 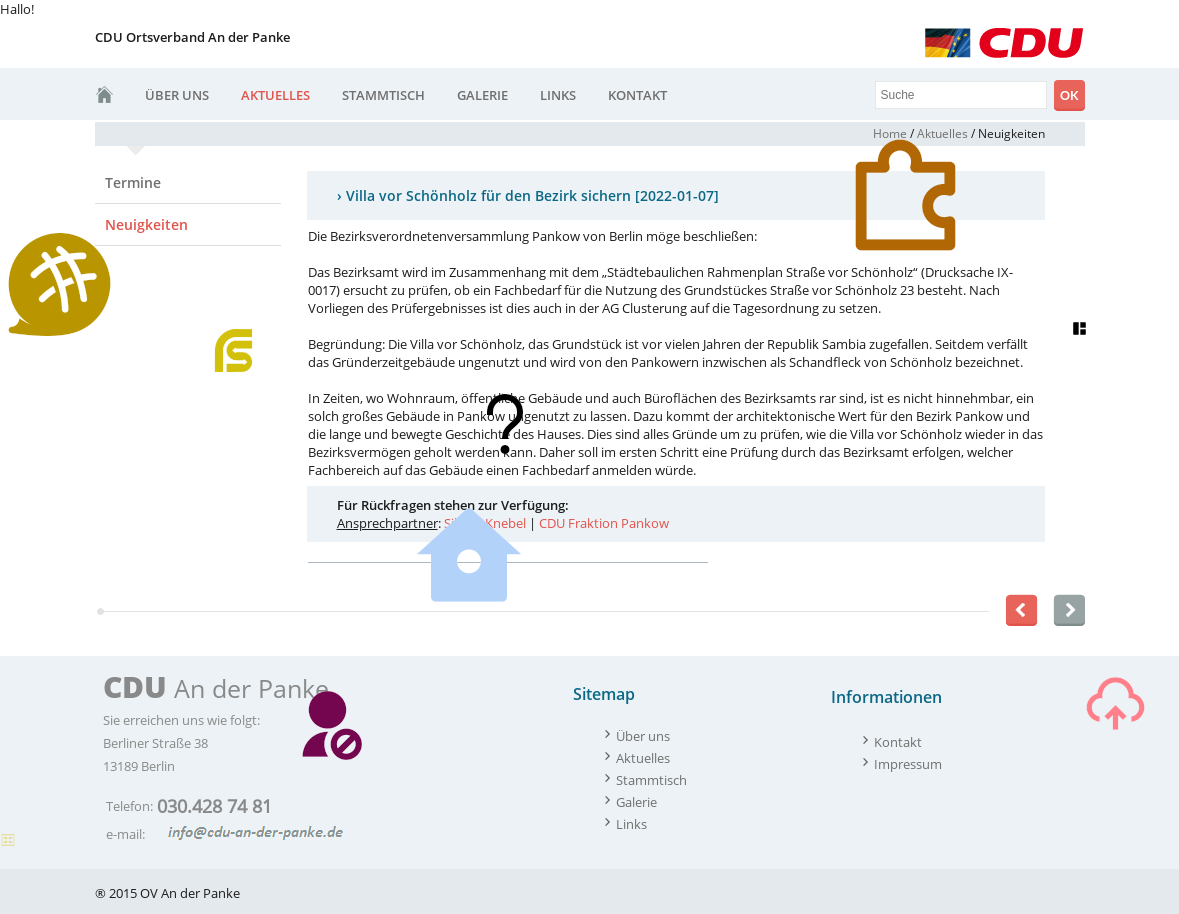 I want to click on block or ban a user, so click(x=327, y=725).